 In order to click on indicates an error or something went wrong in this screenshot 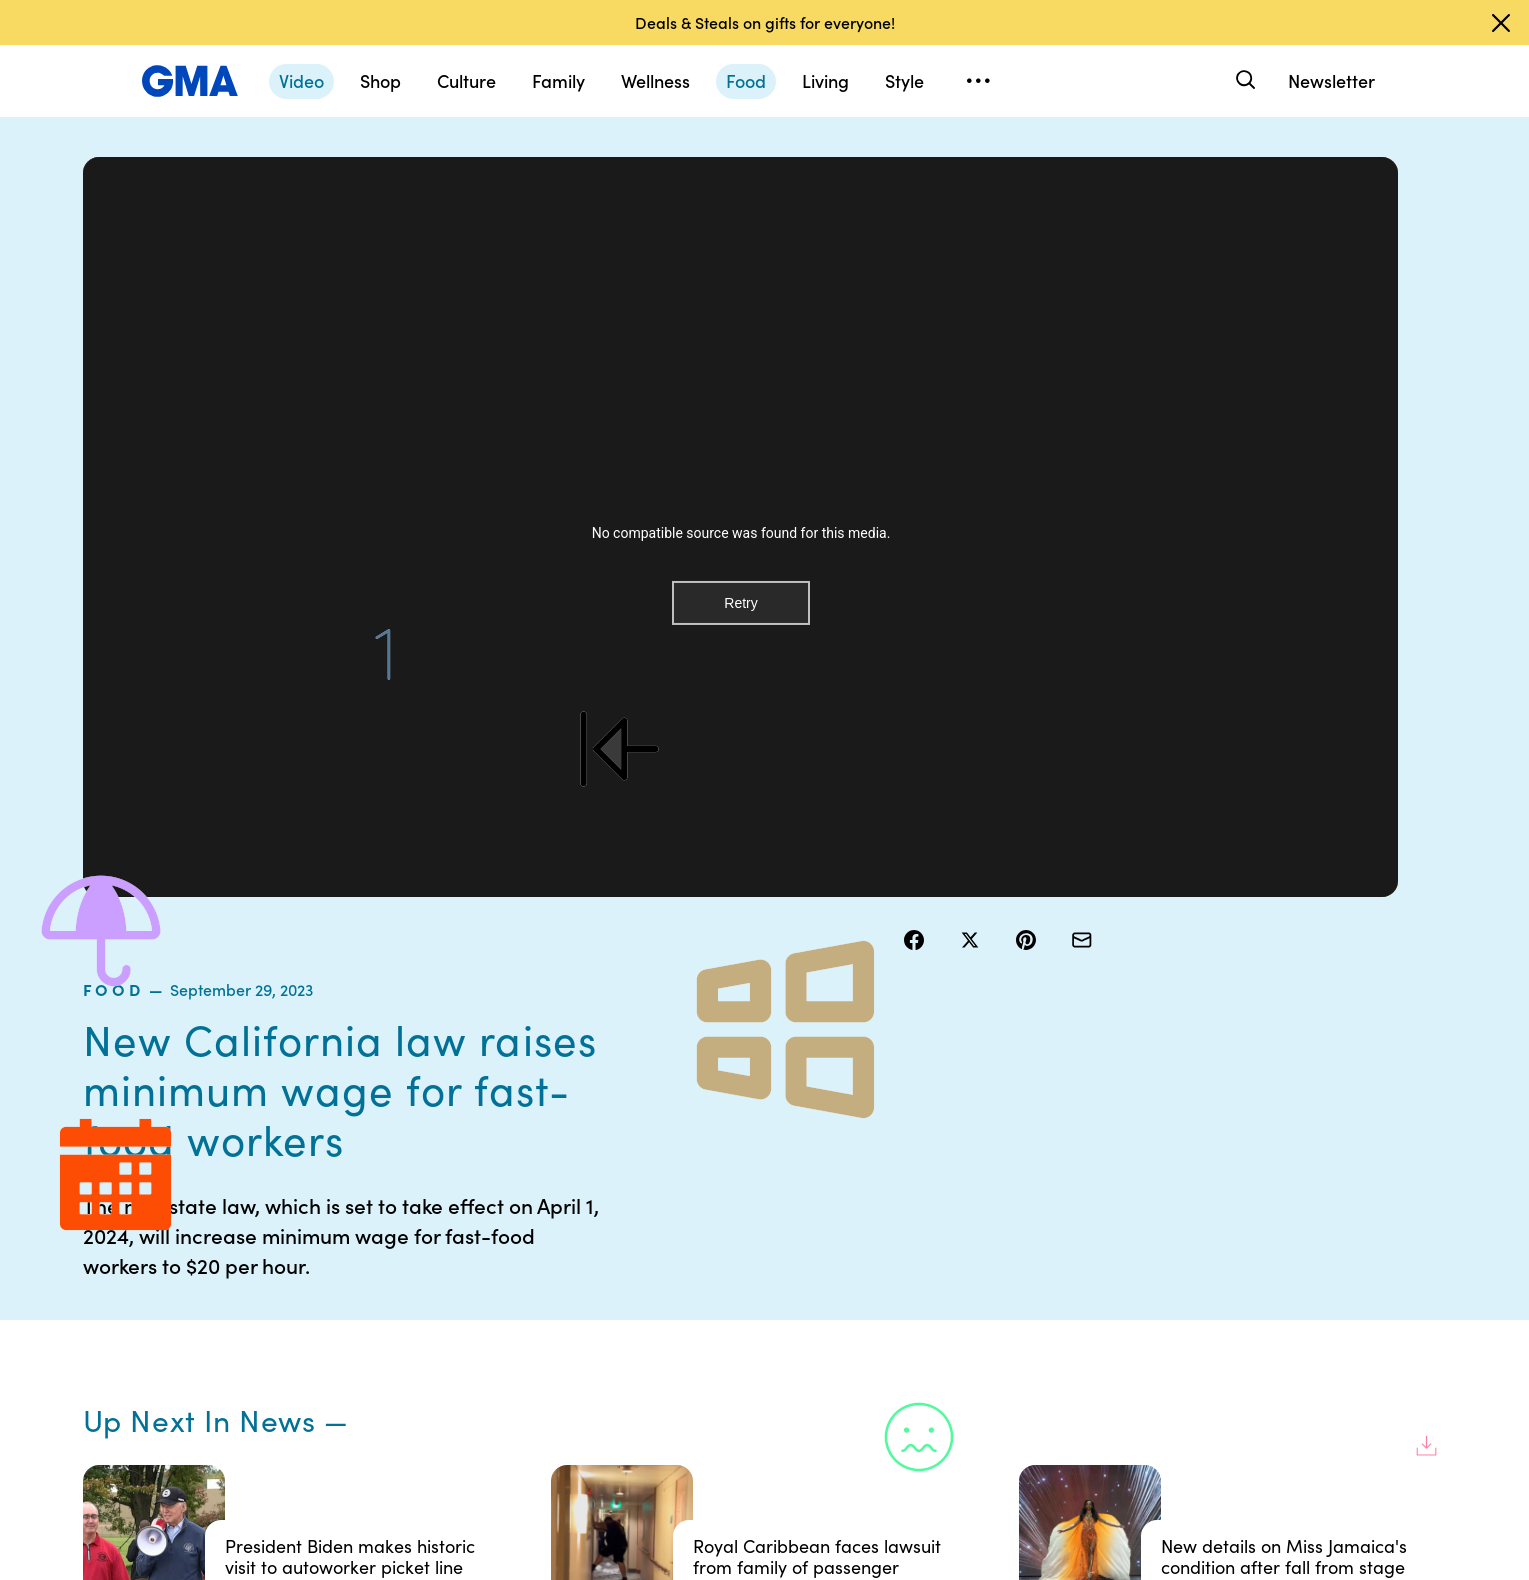, I will do `click(919, 1437)`.